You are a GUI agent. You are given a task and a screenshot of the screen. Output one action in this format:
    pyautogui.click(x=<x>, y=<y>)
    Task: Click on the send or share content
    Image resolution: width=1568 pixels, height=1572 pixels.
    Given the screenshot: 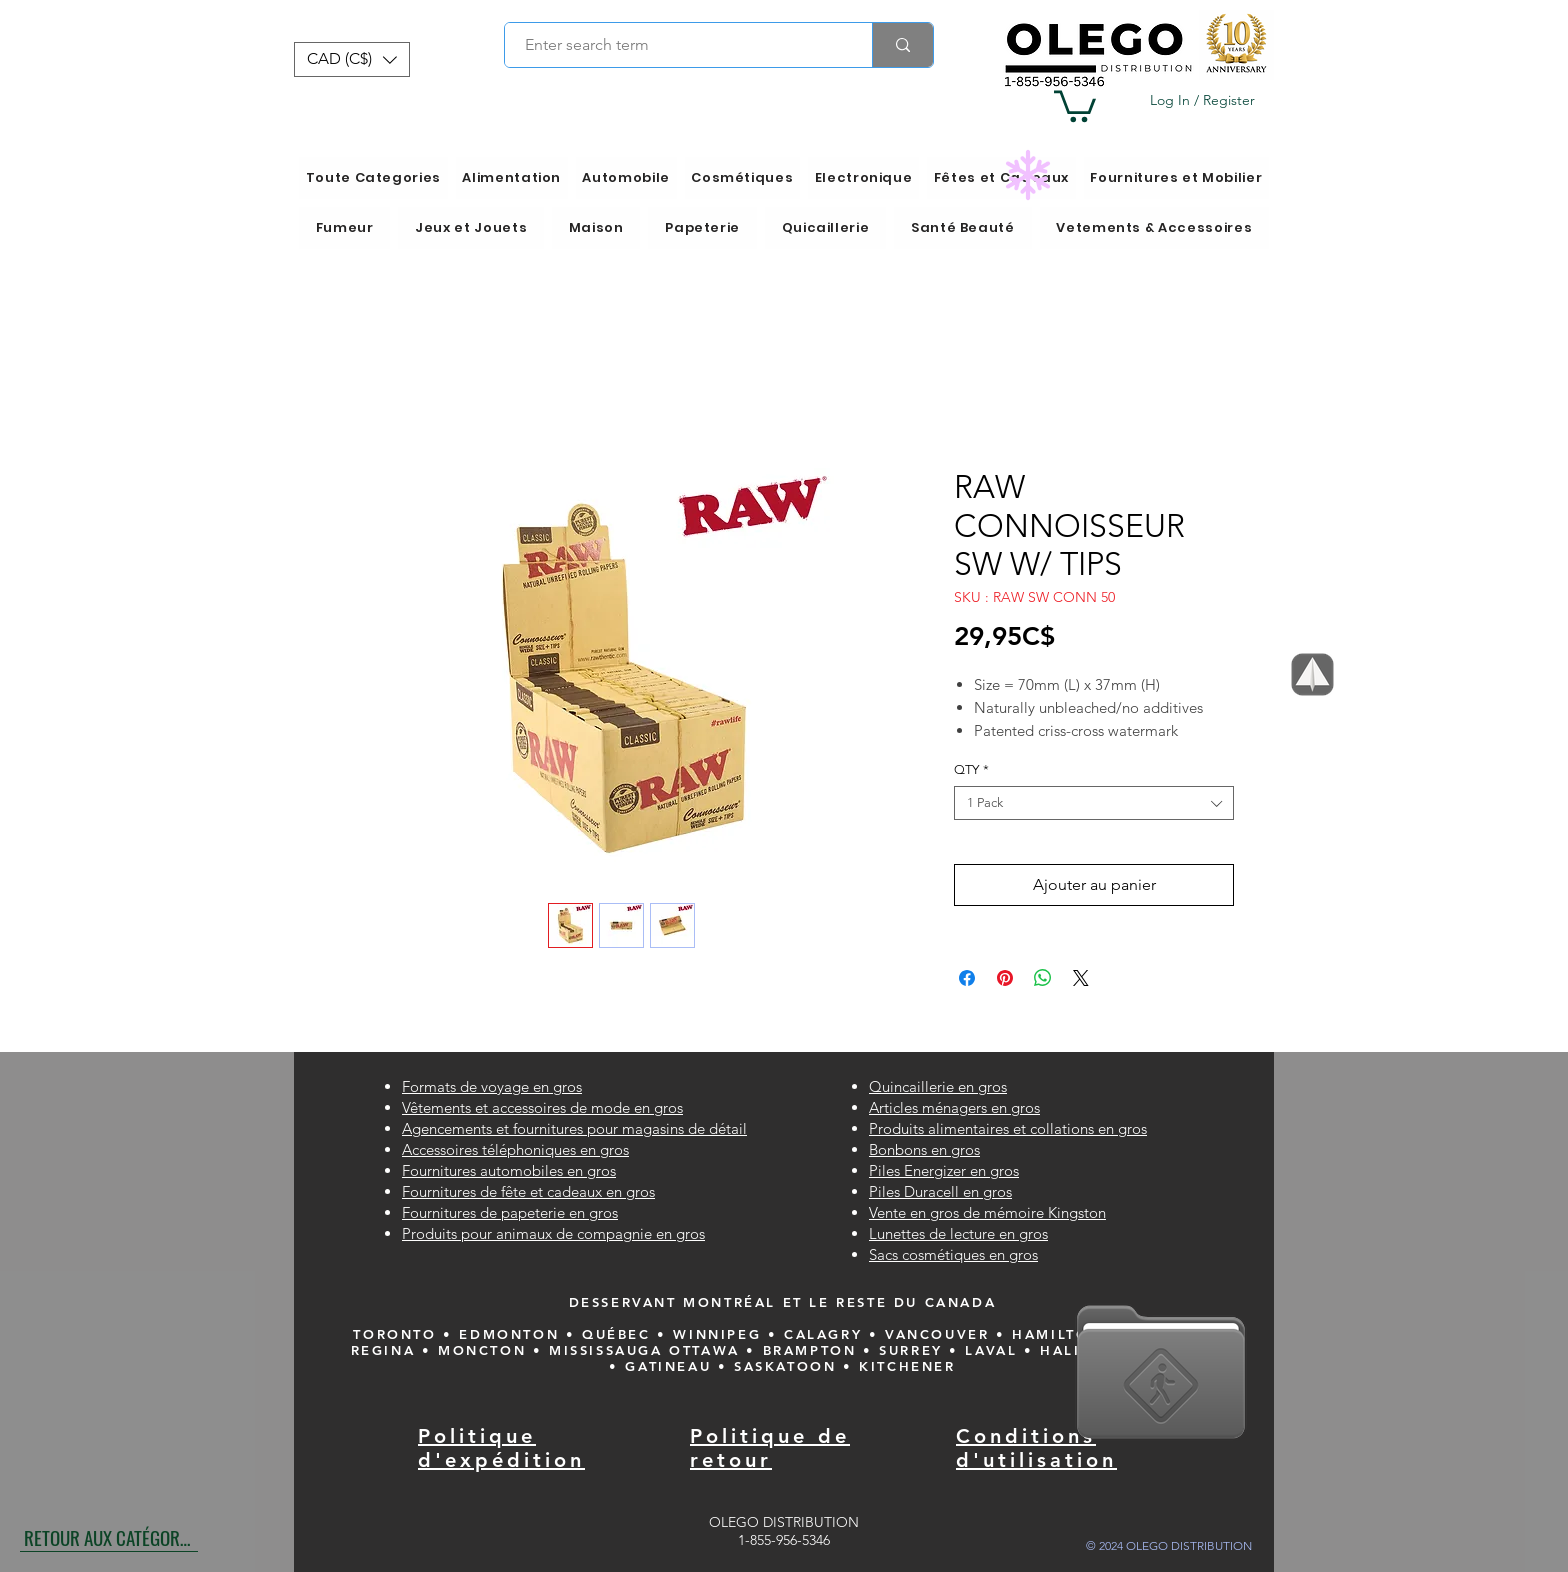 What is the action you would take?
    pyautogui.click(x=1312, y=674)
    